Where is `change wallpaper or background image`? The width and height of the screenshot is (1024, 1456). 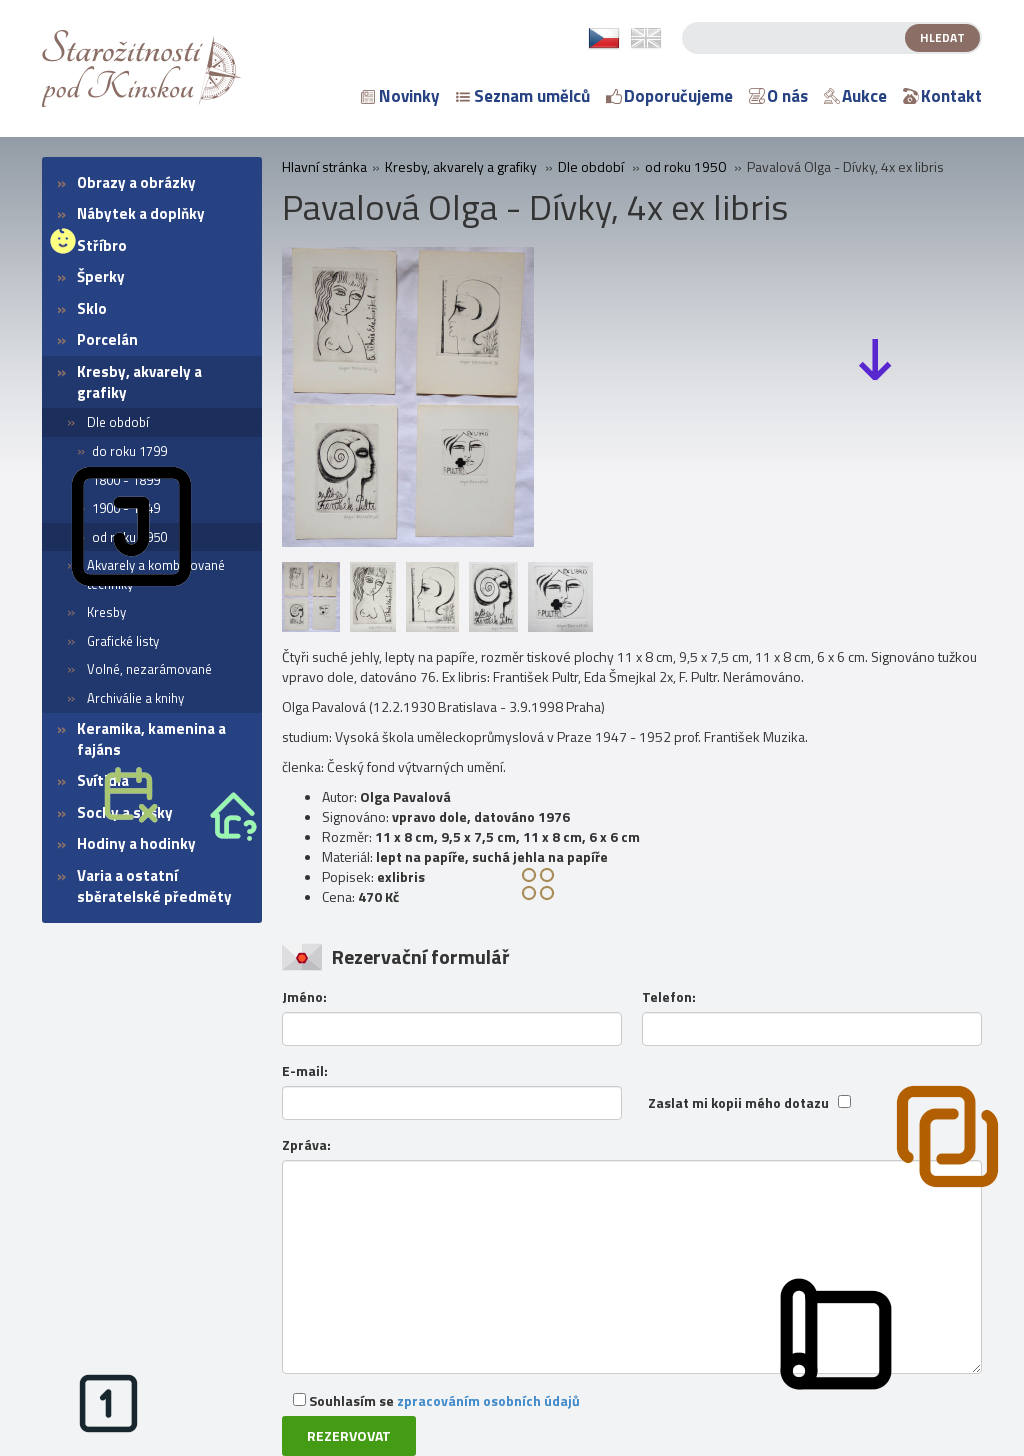
change wallpaper or background image is located at coordinates (836, 1334).